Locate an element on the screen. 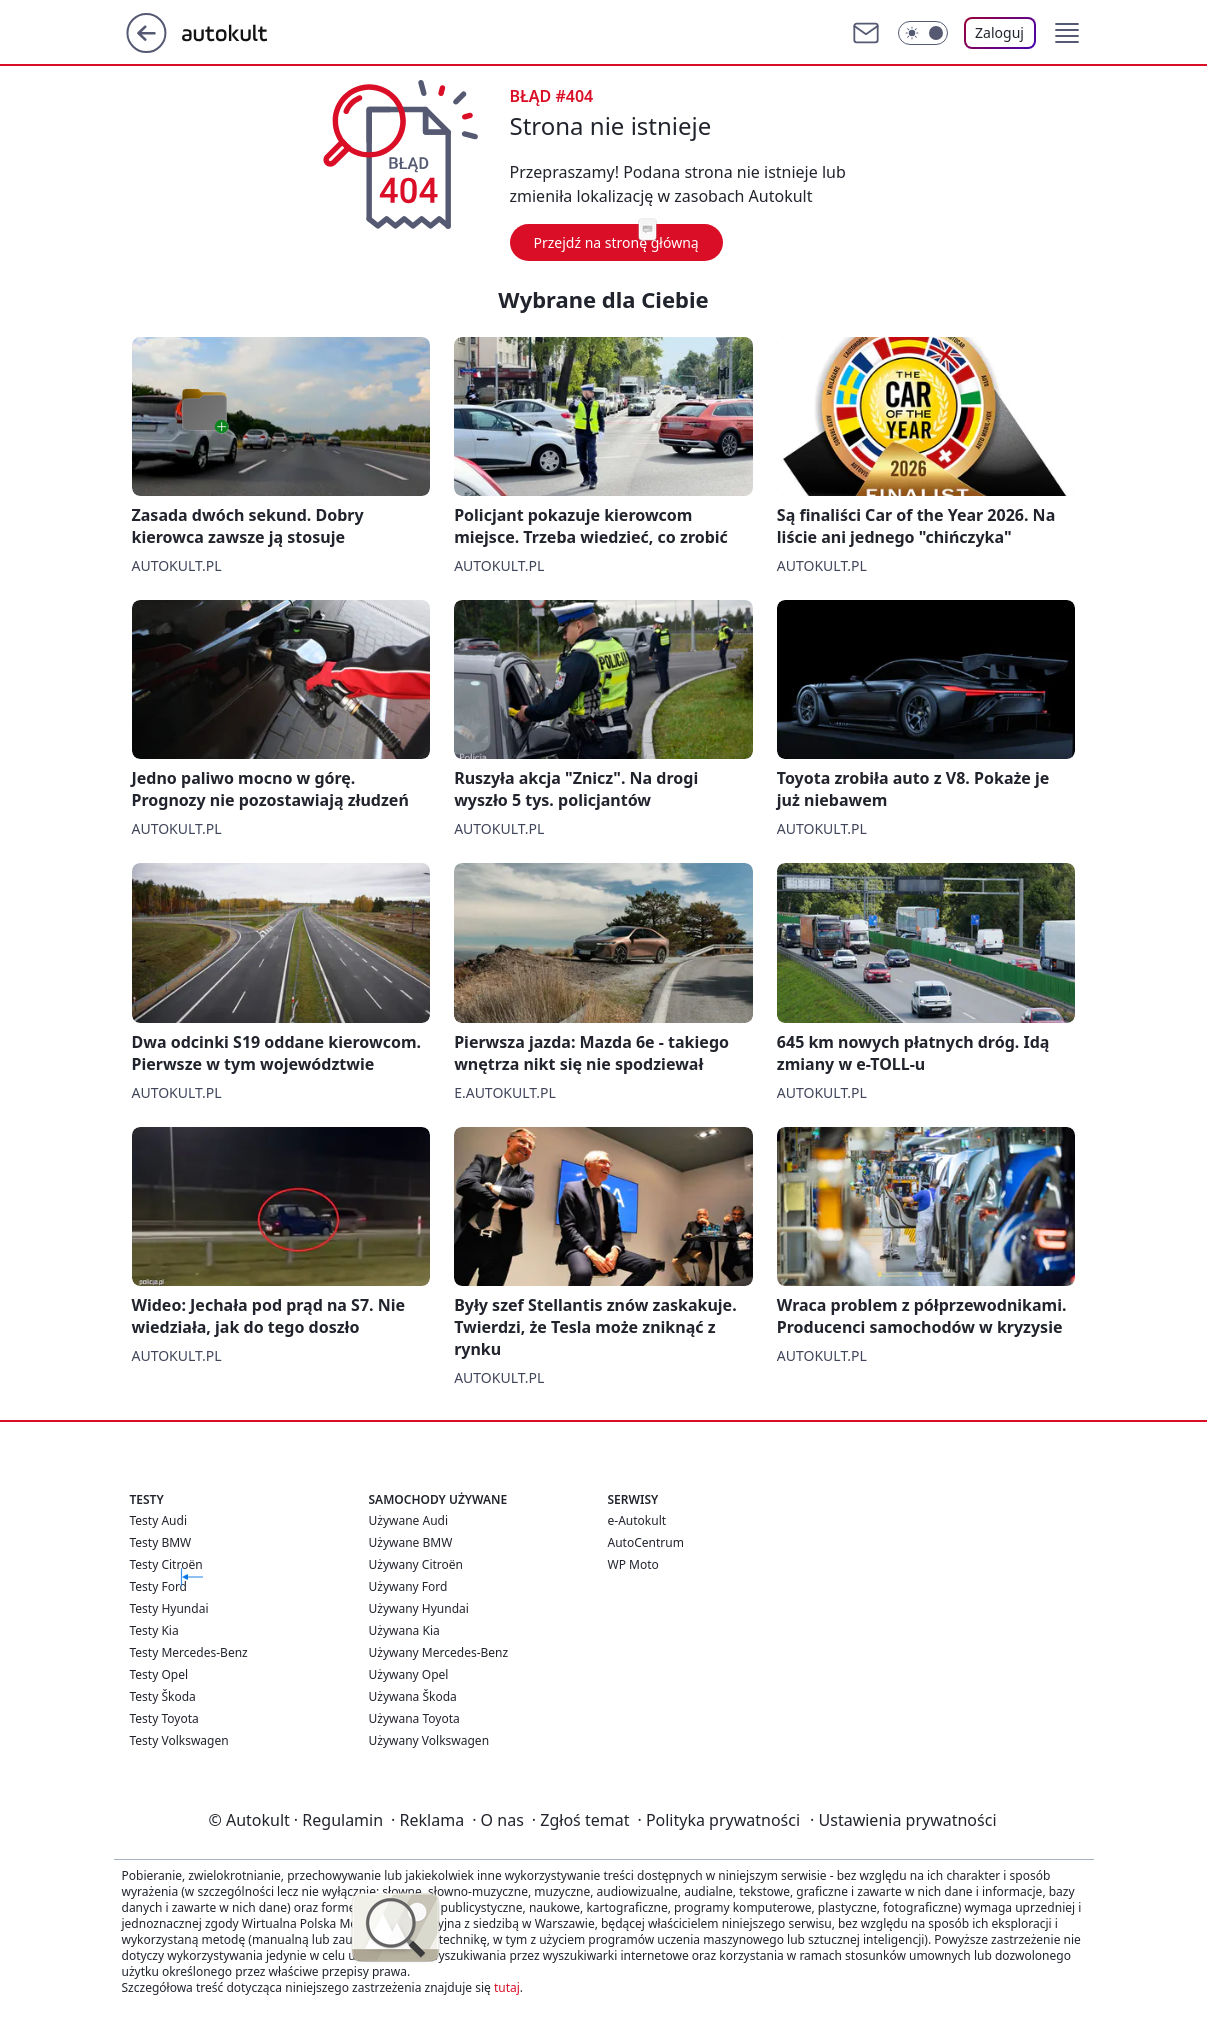 This screenshot has width=1207, height=2028. open eye of mate image viewer application is located at coordinates (395, 1927).